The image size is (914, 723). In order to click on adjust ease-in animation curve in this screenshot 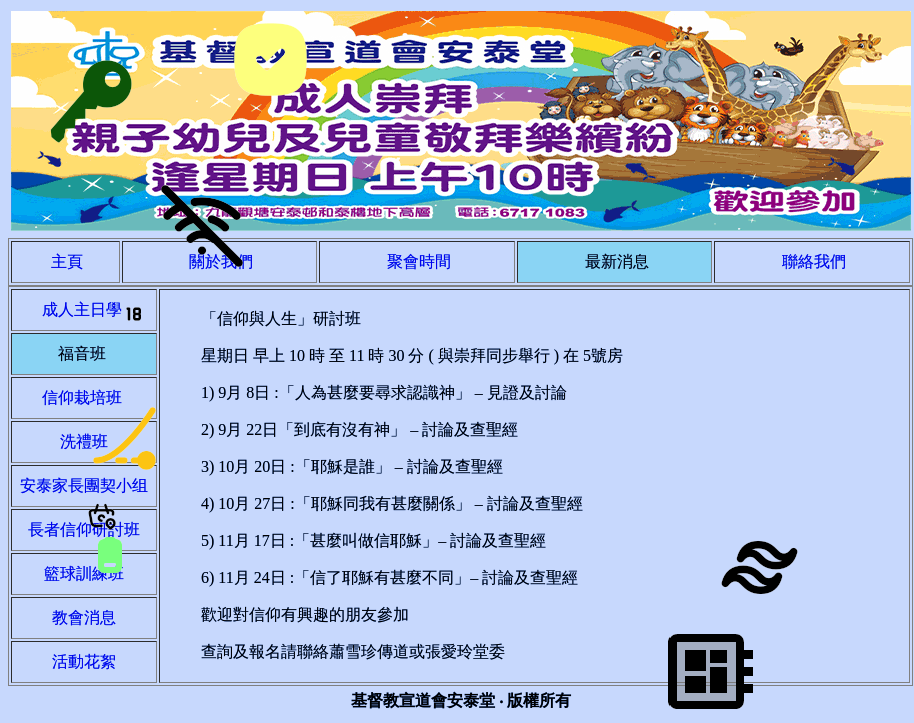, I will do `click(124, 438)`.